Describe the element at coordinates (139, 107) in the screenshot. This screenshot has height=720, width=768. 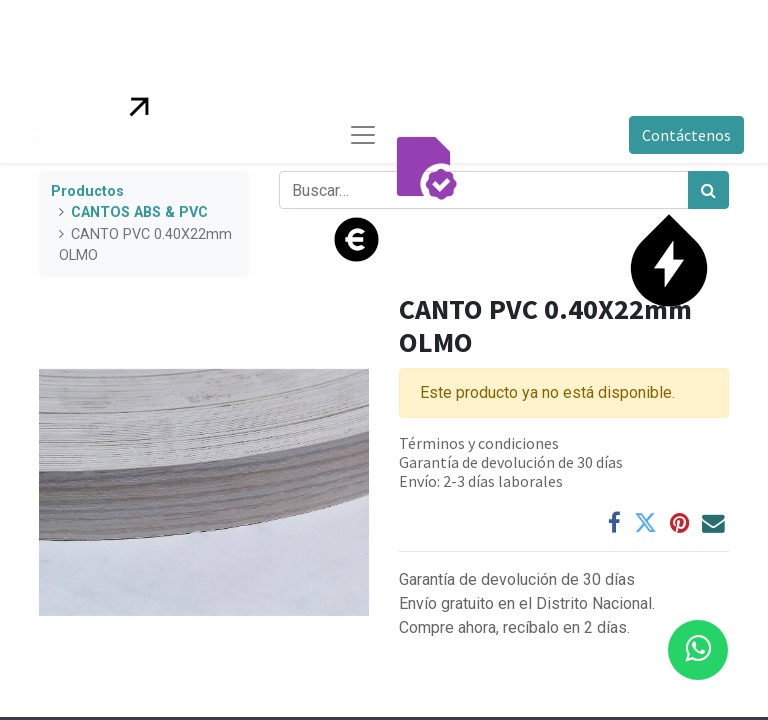
I see `open link in new tab or window` at that location.